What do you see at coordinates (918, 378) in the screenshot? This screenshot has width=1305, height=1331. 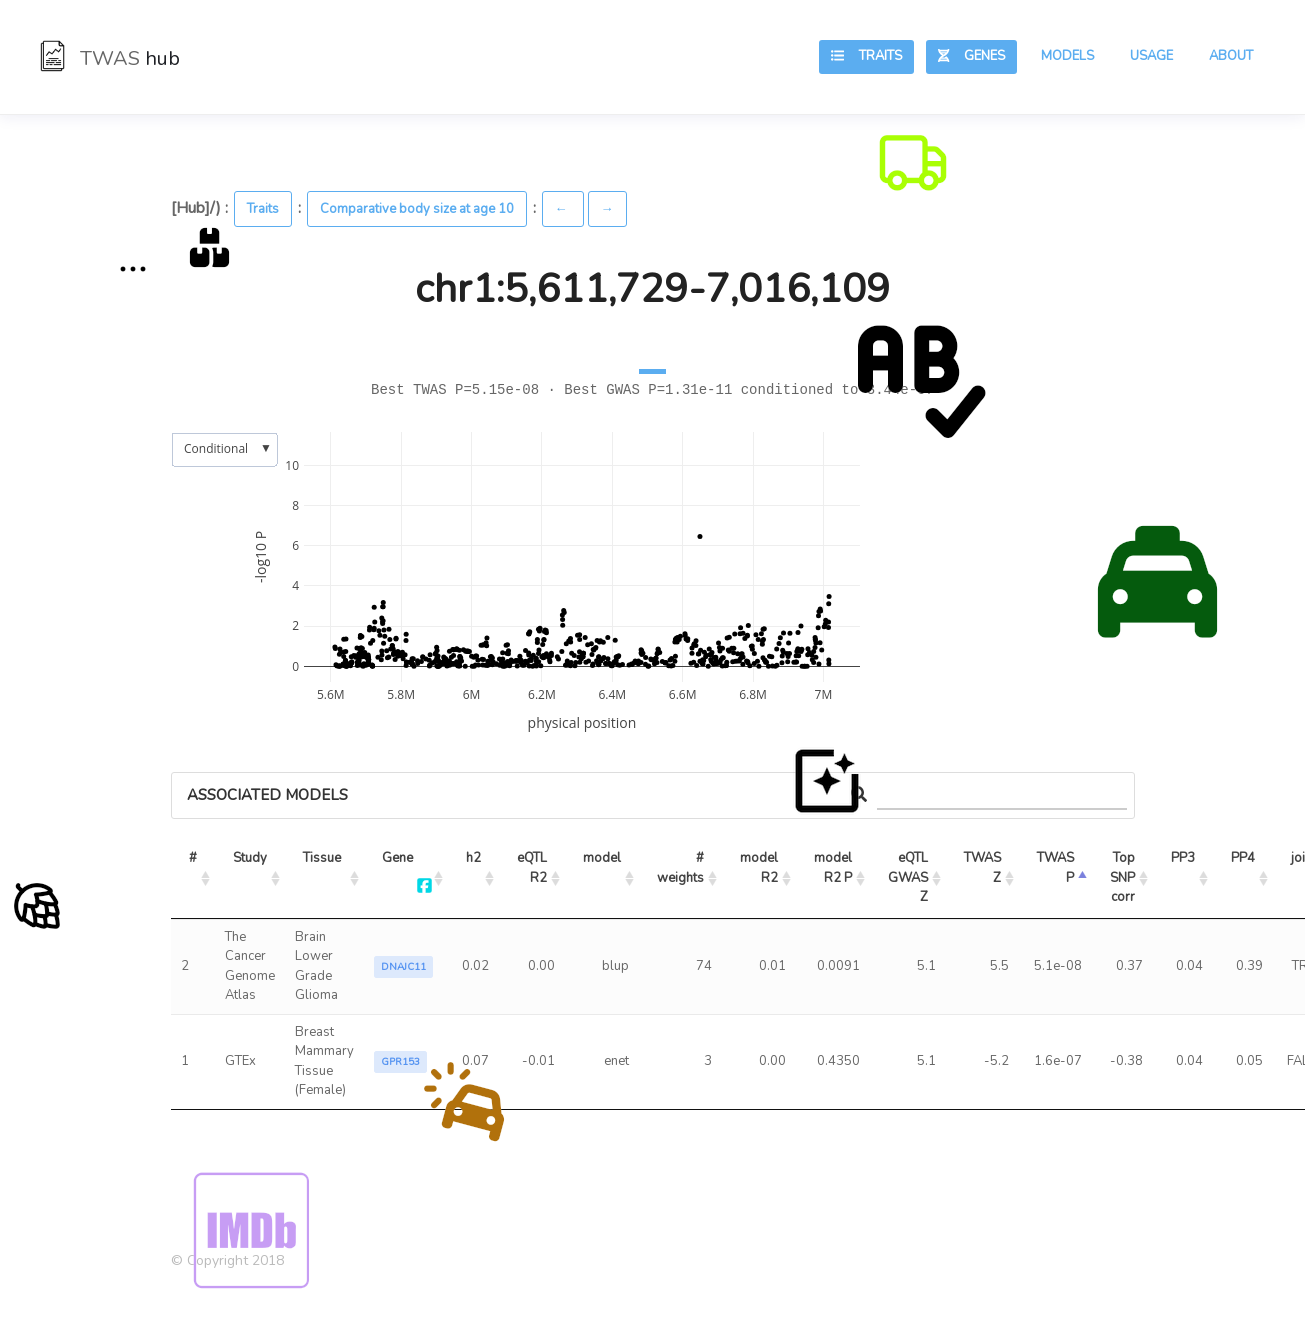 I see `check spelling and grammar` at bounding box center [918, 378].